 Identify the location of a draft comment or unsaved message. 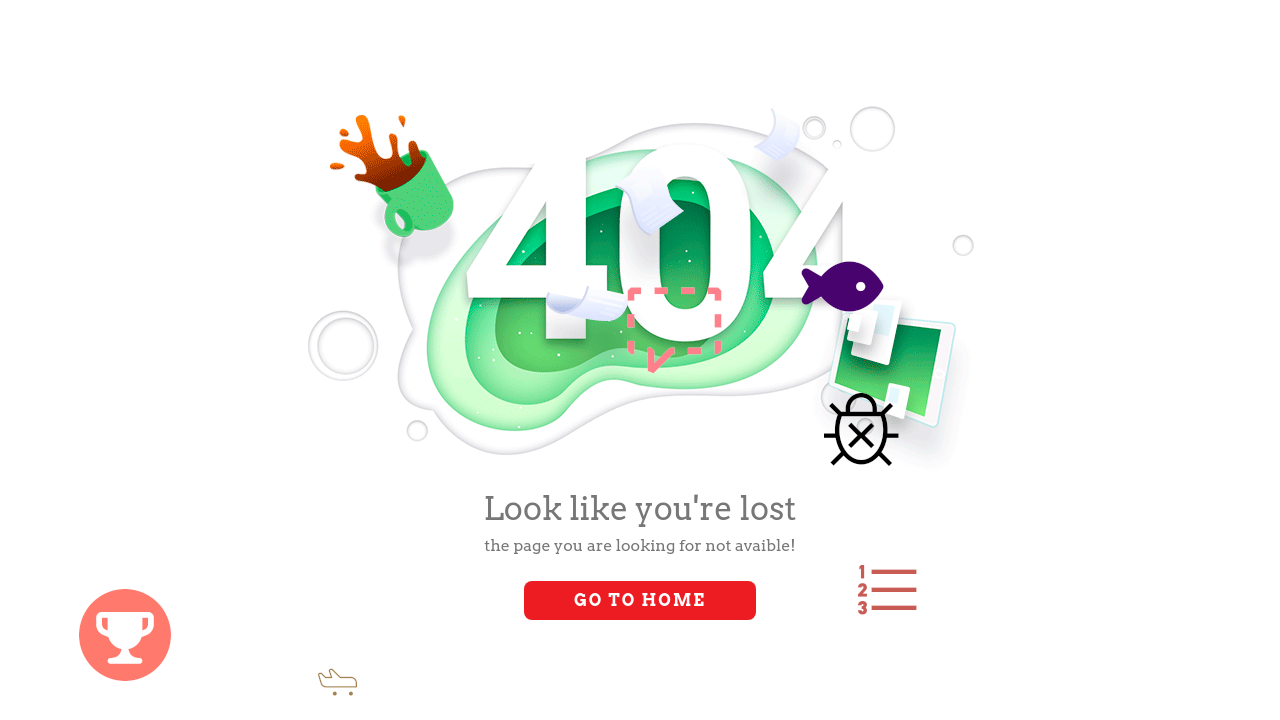
(674, 327).